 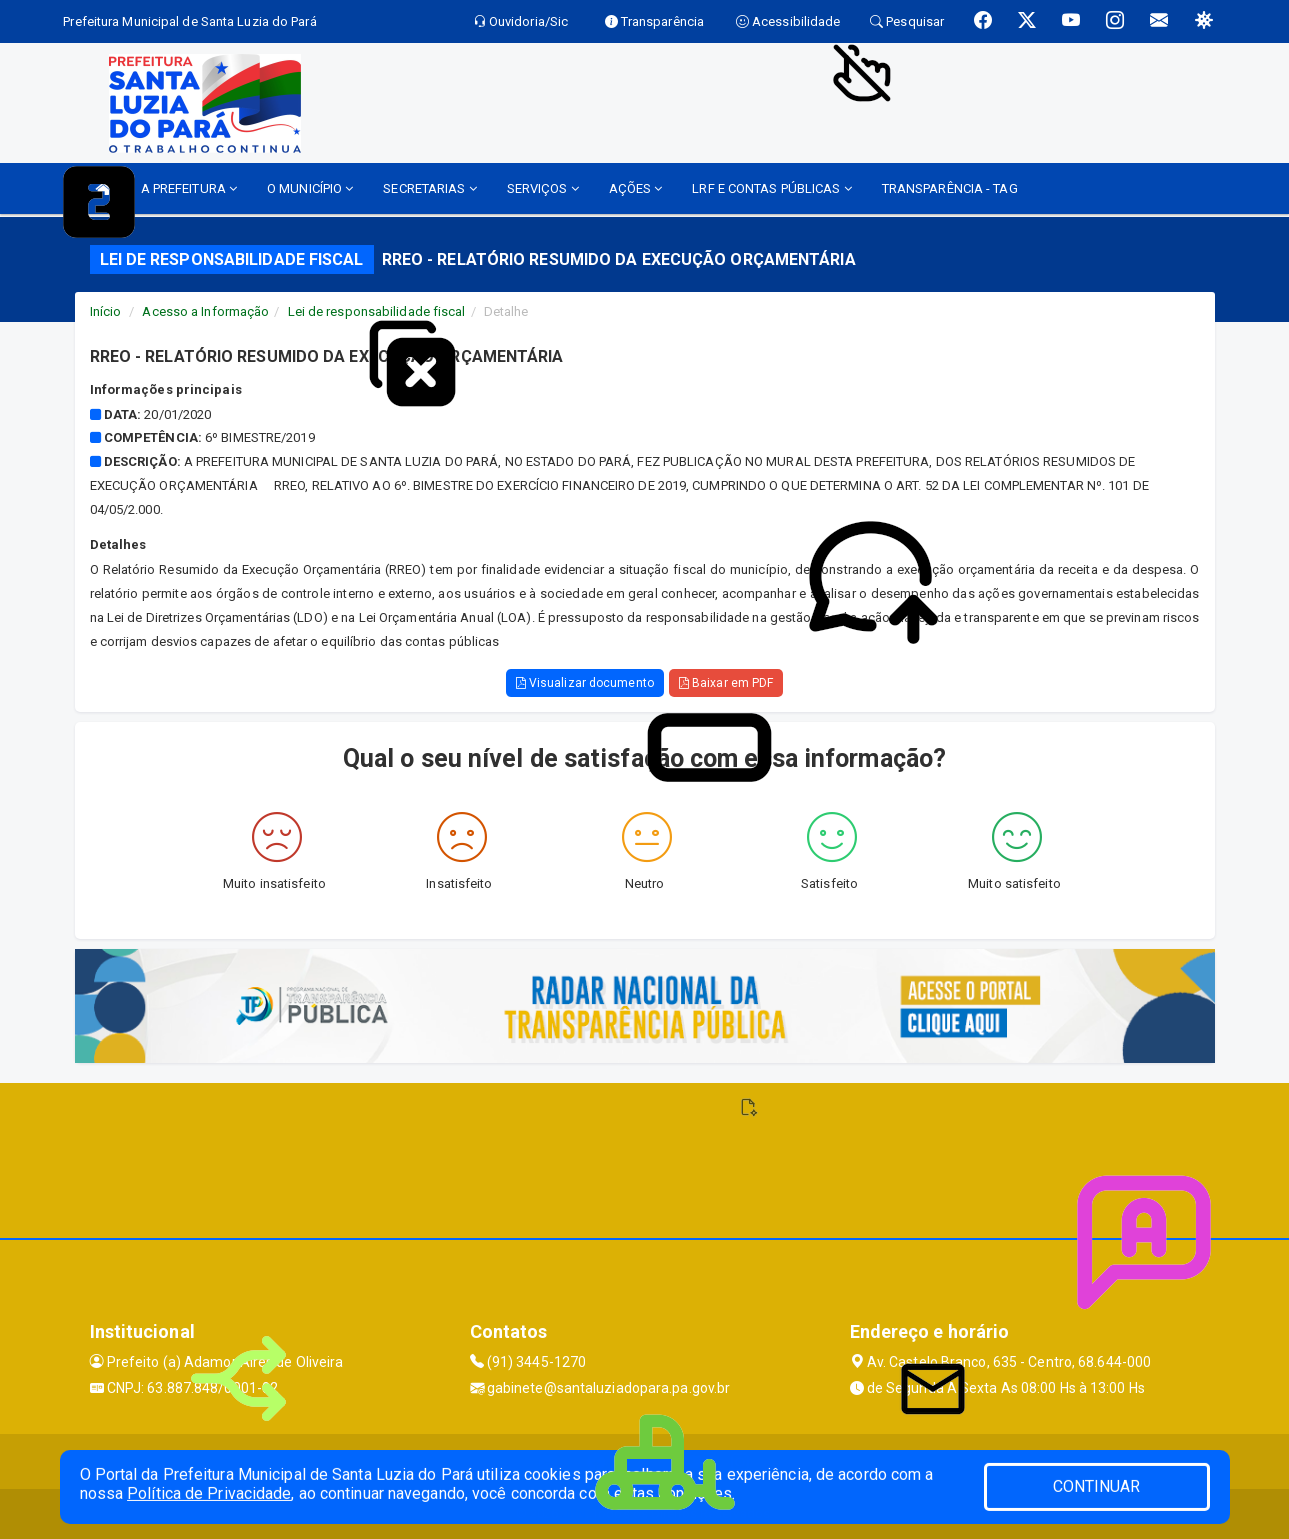 I want to click on cancel or remove copied content, so click(x=412, y=363).